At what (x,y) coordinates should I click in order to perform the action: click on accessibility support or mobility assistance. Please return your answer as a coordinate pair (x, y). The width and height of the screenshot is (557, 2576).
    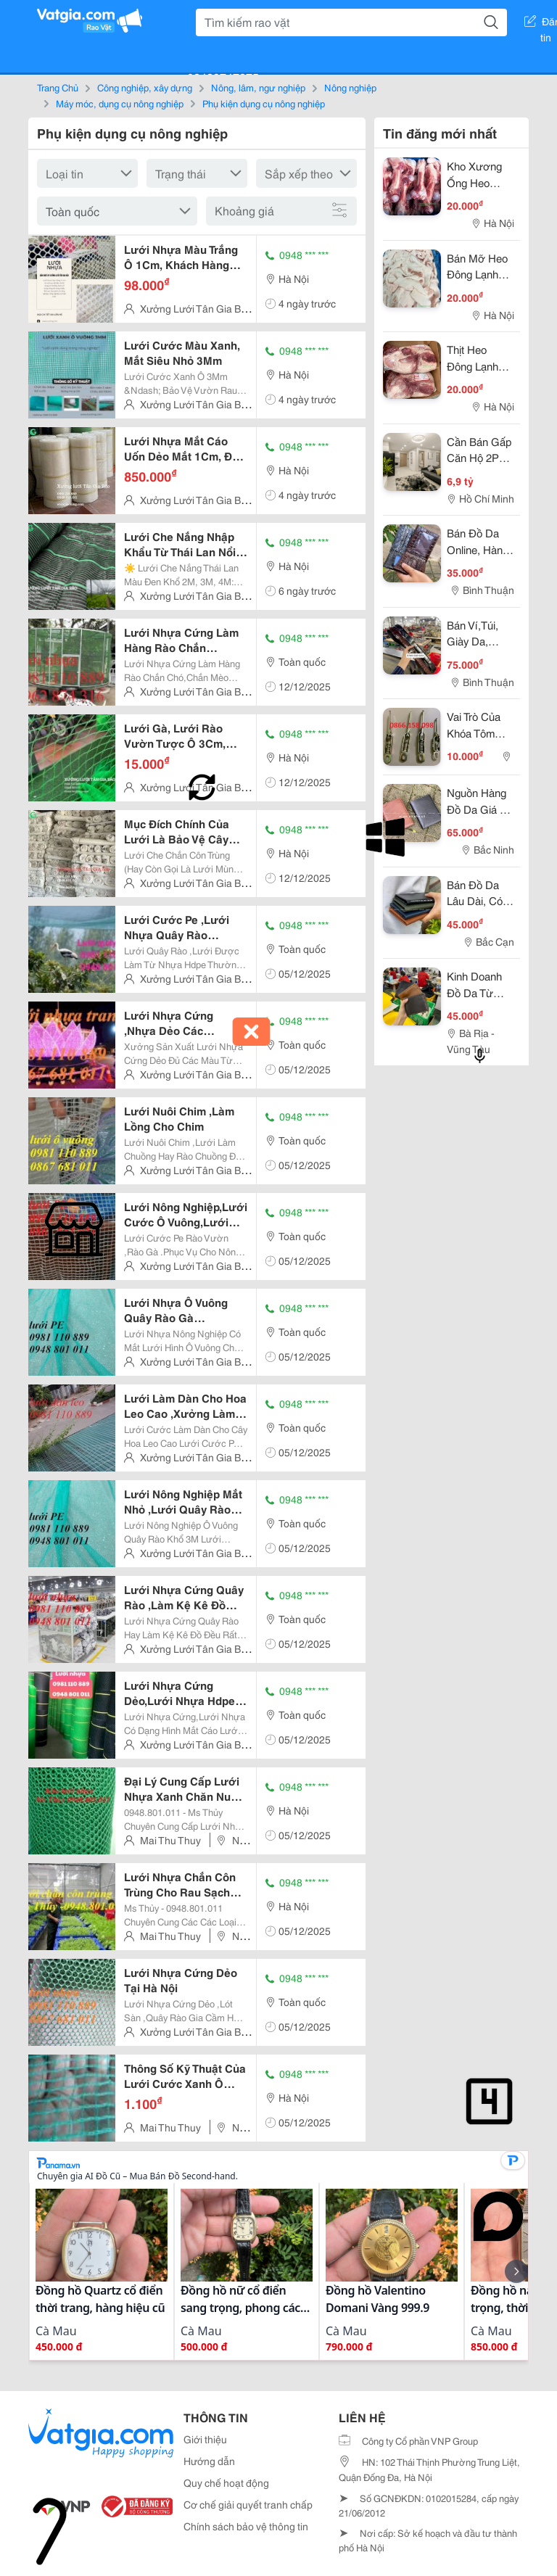
    Looking at the image, I should click on (49, 2531).